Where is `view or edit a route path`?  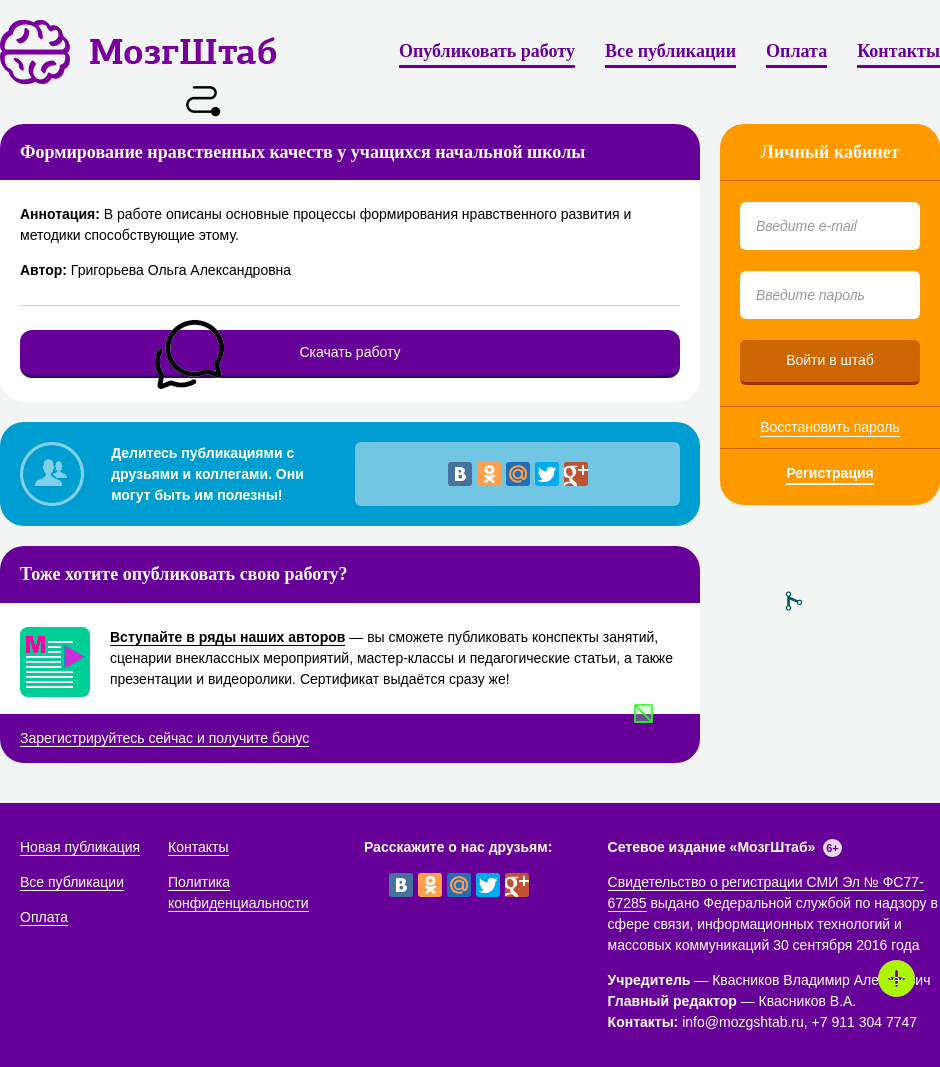 view or edit a route path is located at coordinates (203, 99).